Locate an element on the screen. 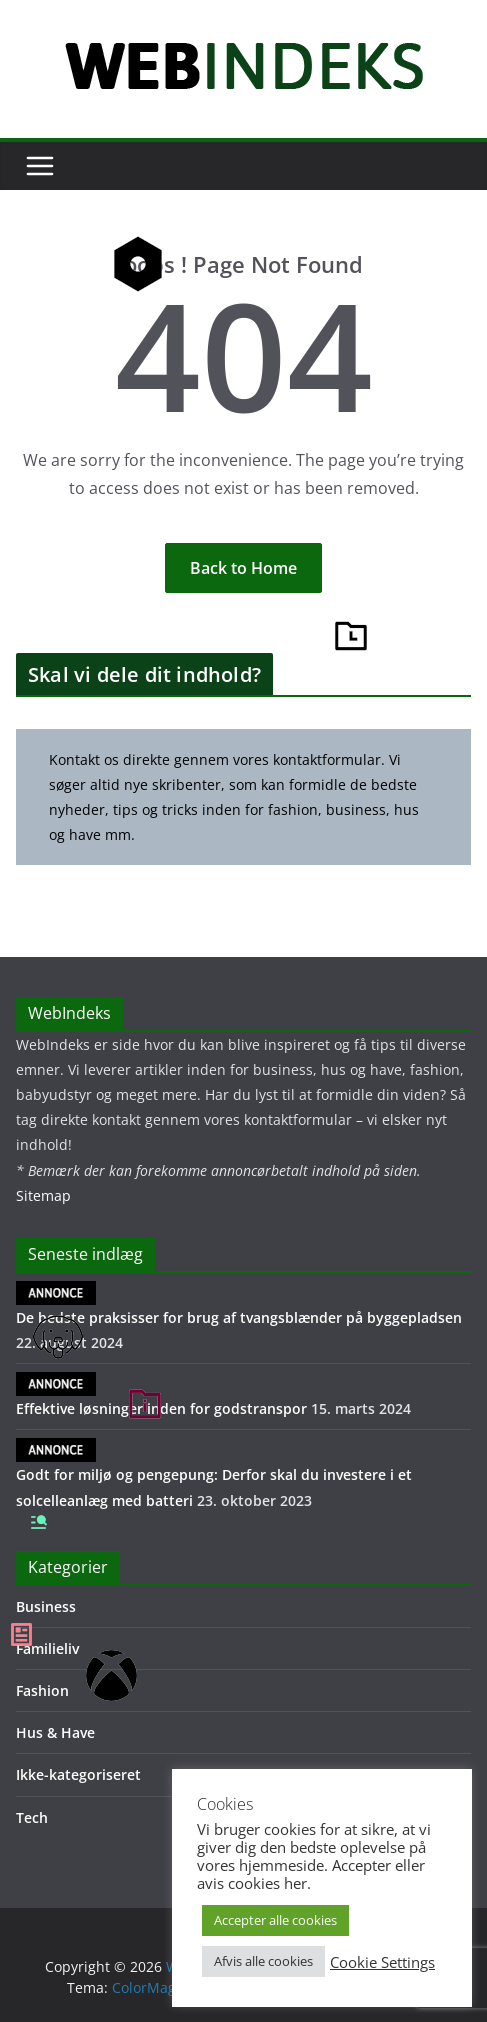 The image size is (487, 2022). search within menu options is located at coordinates (38, 1522).